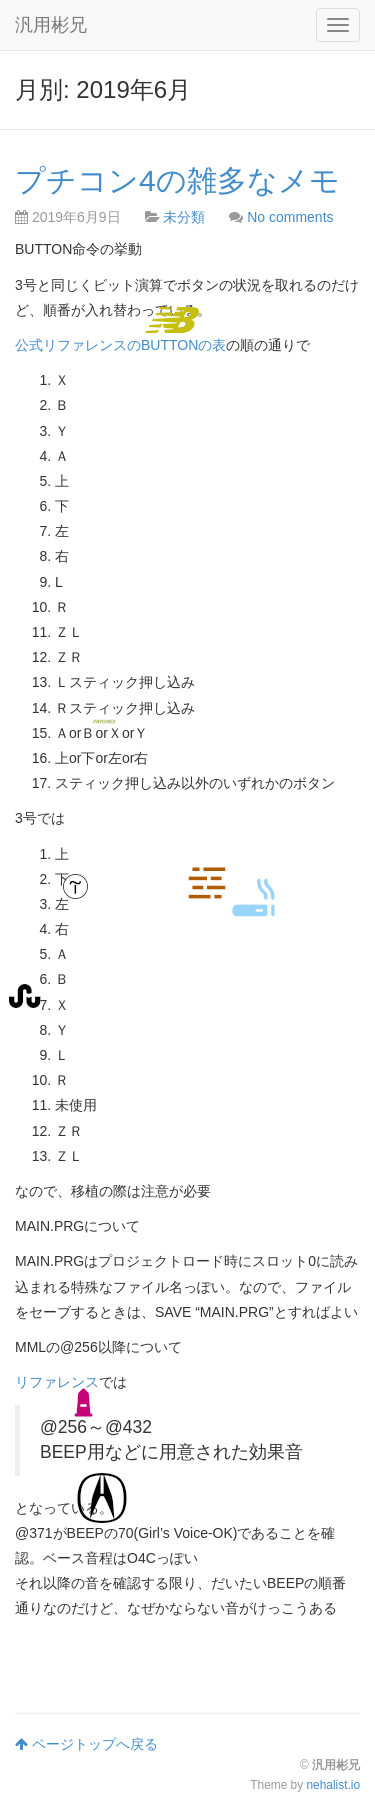 Image resolution: width=375 pixels, height=1814 pixels. I want to click on indicates misty or foggy weather conditions, so click(207, 882).